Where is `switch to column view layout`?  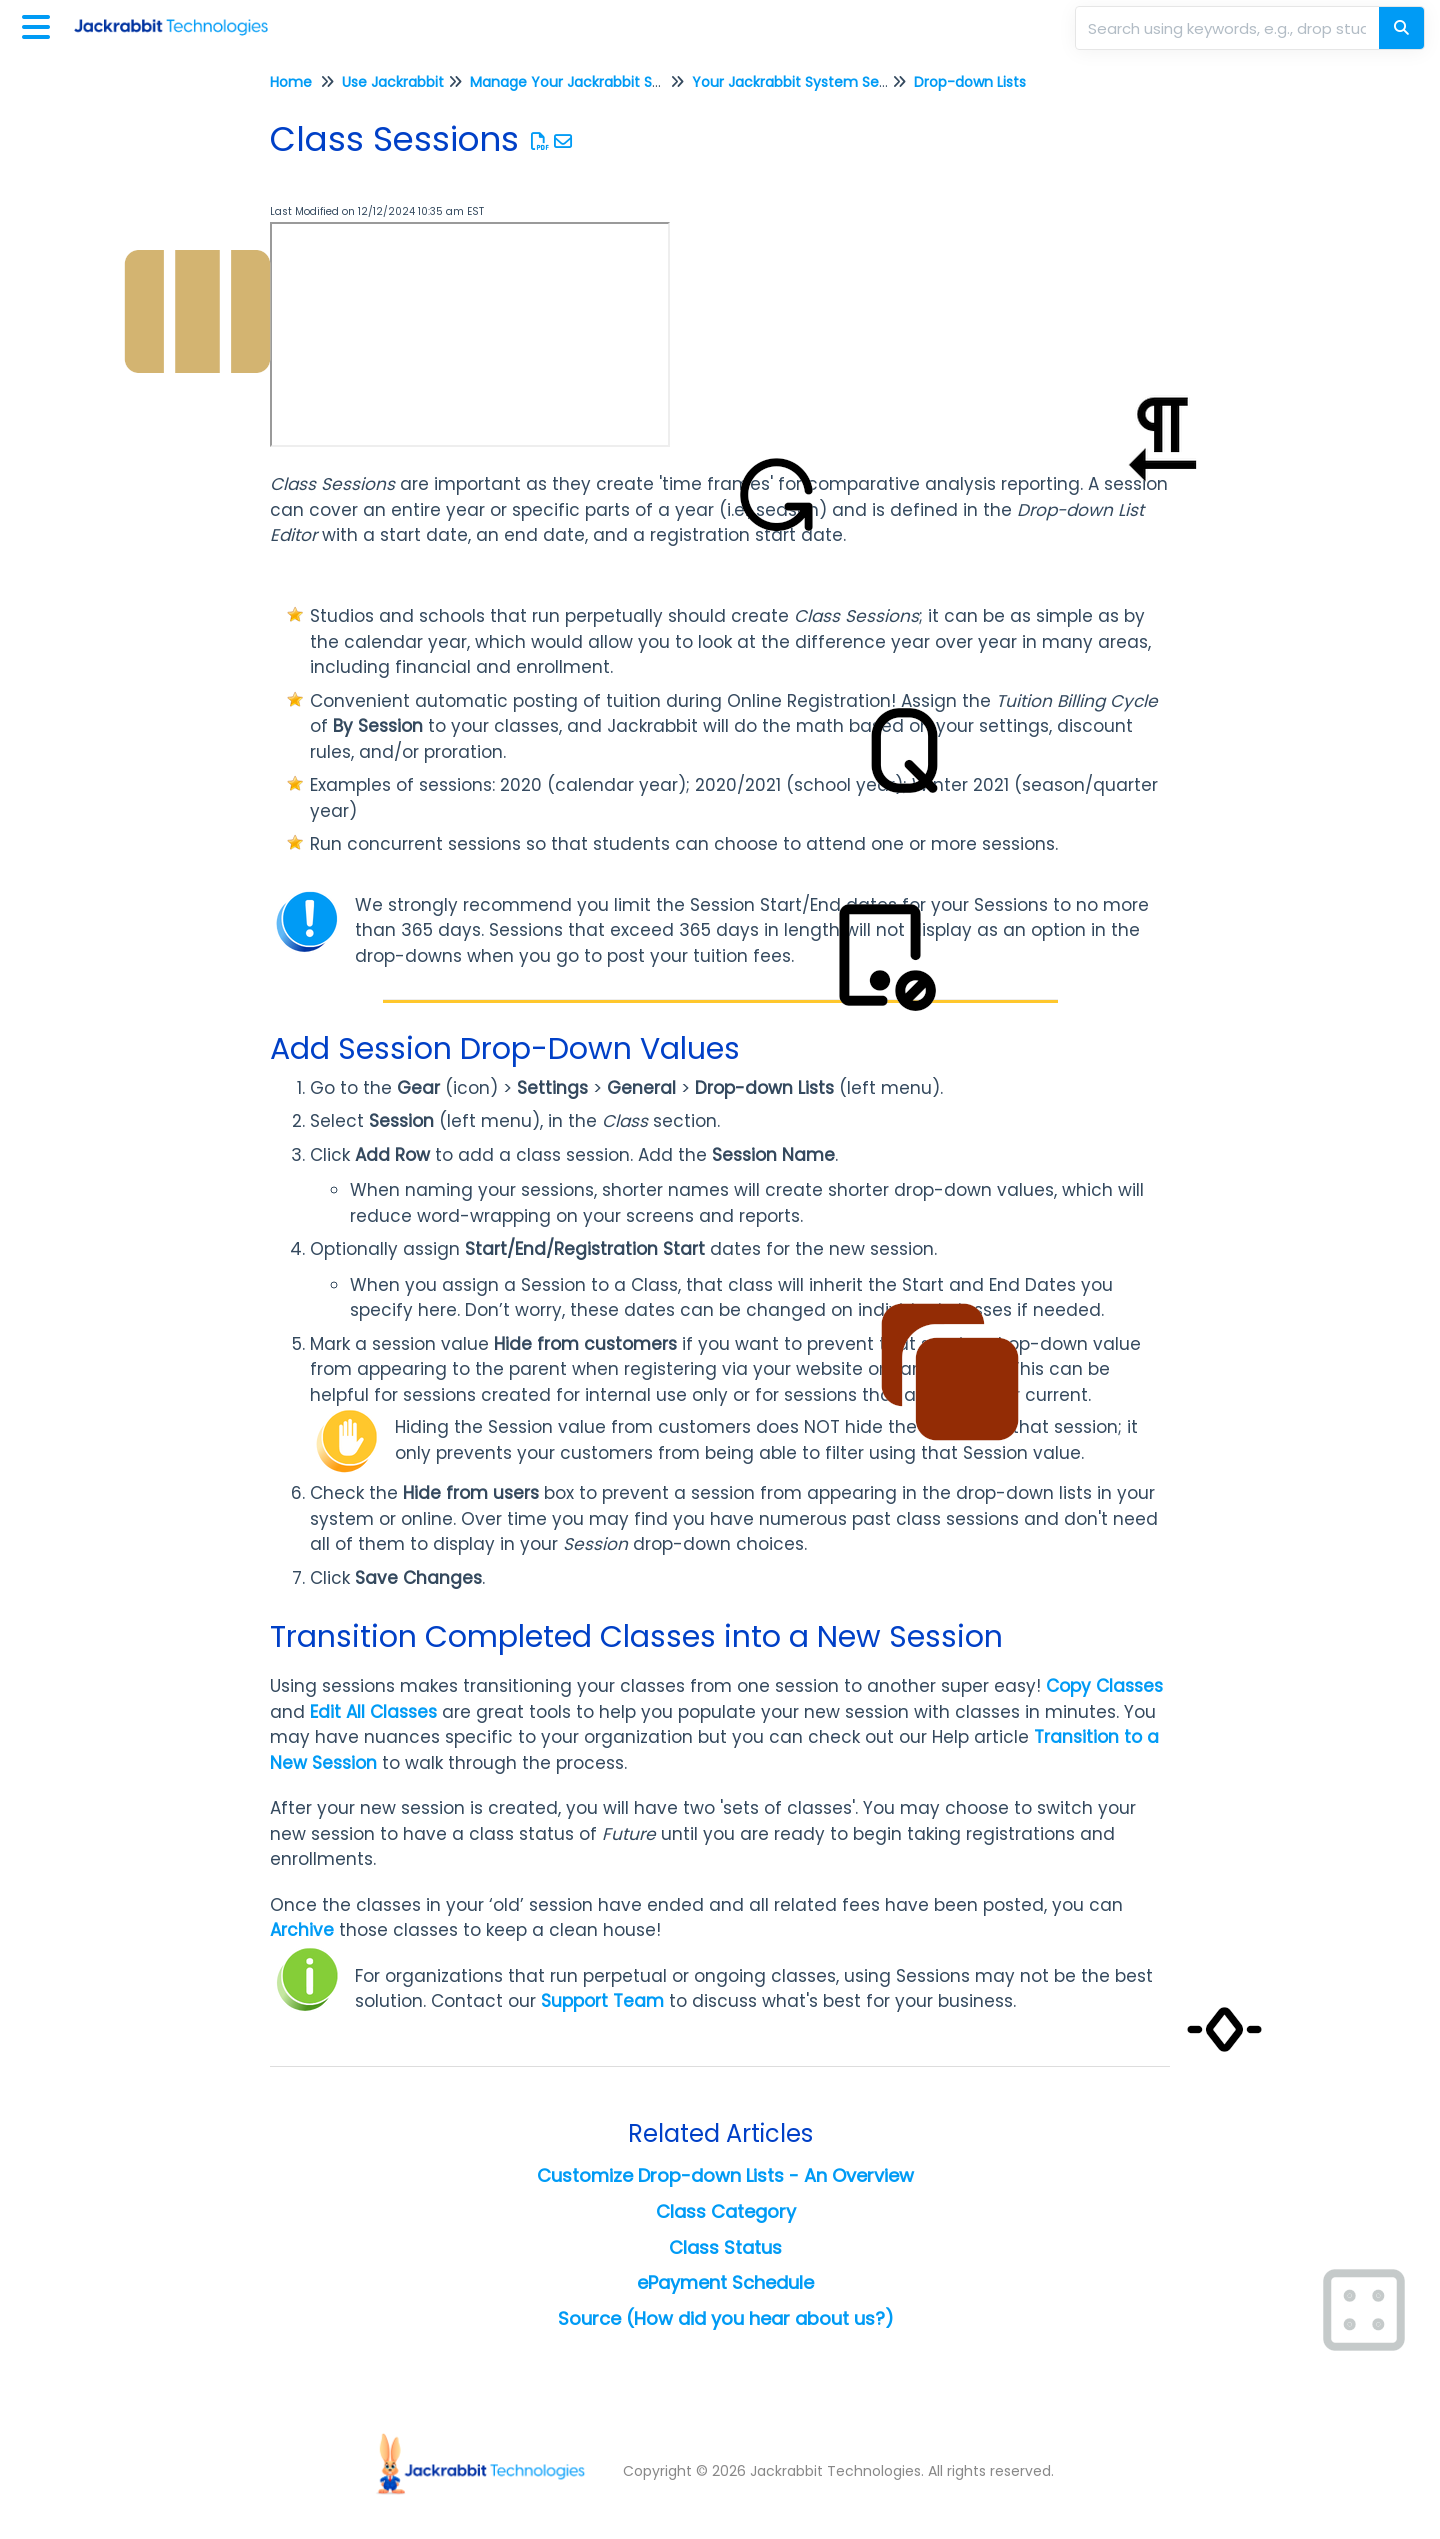
switch to column view layout is located at coordinates (197, 311).